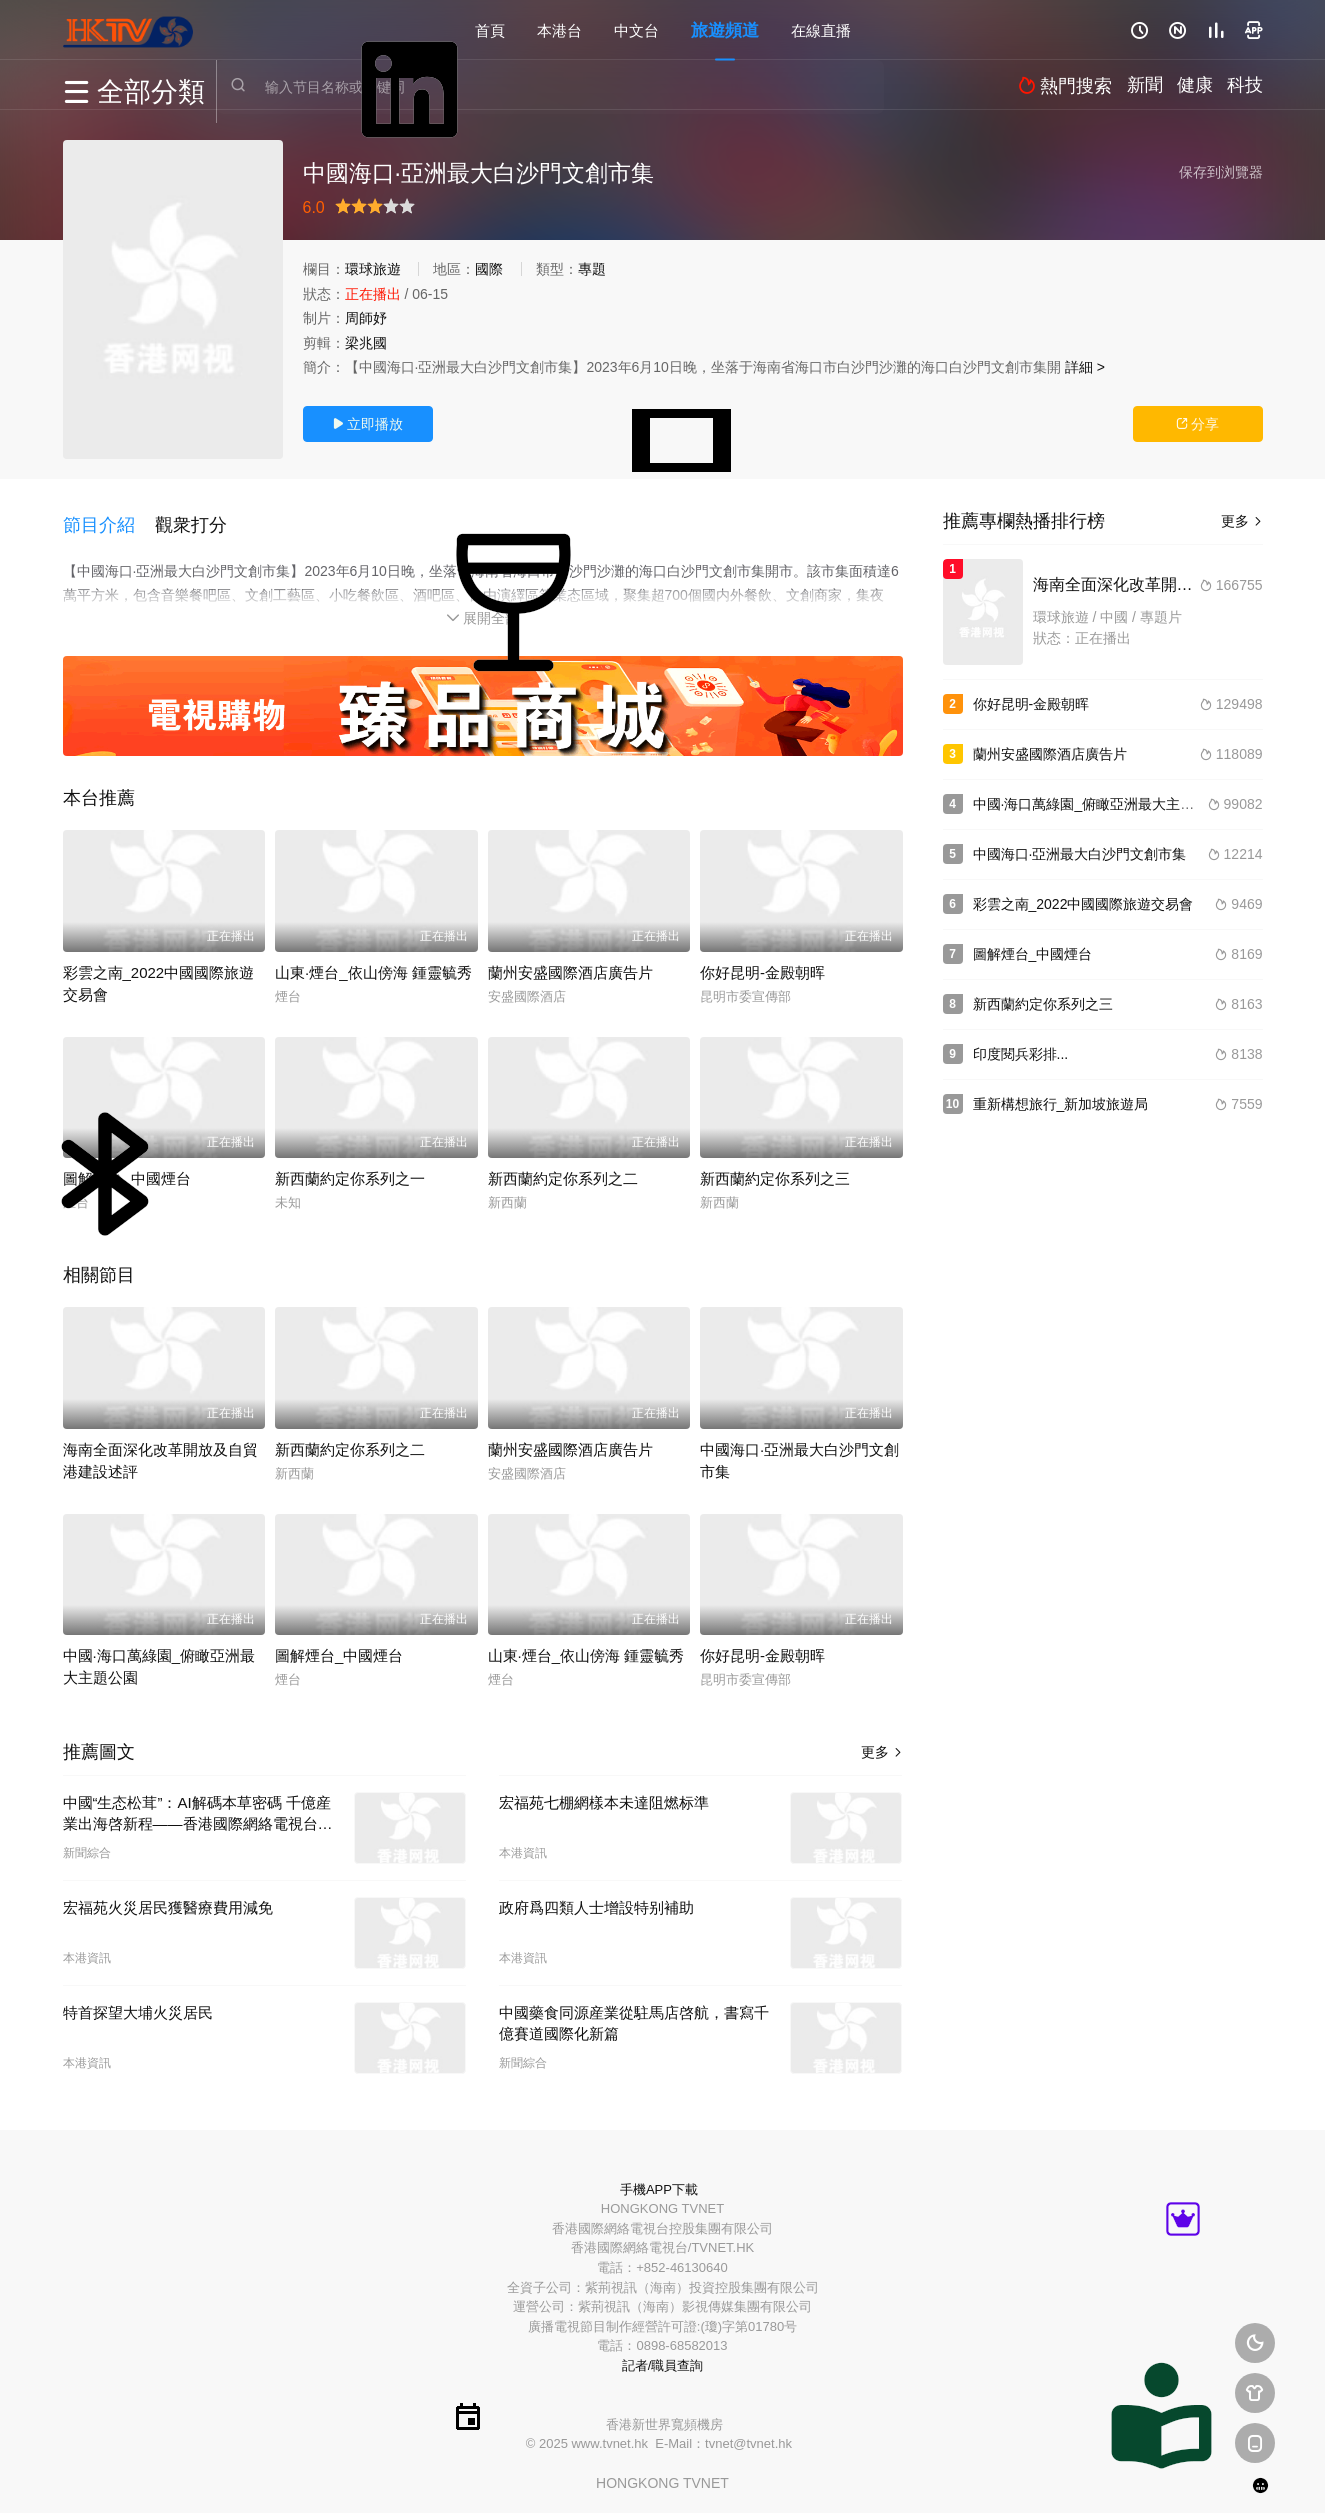 The height and width of the screenshot is (2513, 1325). I want to click on switch to landscape orientation mode, so click(681, 440).